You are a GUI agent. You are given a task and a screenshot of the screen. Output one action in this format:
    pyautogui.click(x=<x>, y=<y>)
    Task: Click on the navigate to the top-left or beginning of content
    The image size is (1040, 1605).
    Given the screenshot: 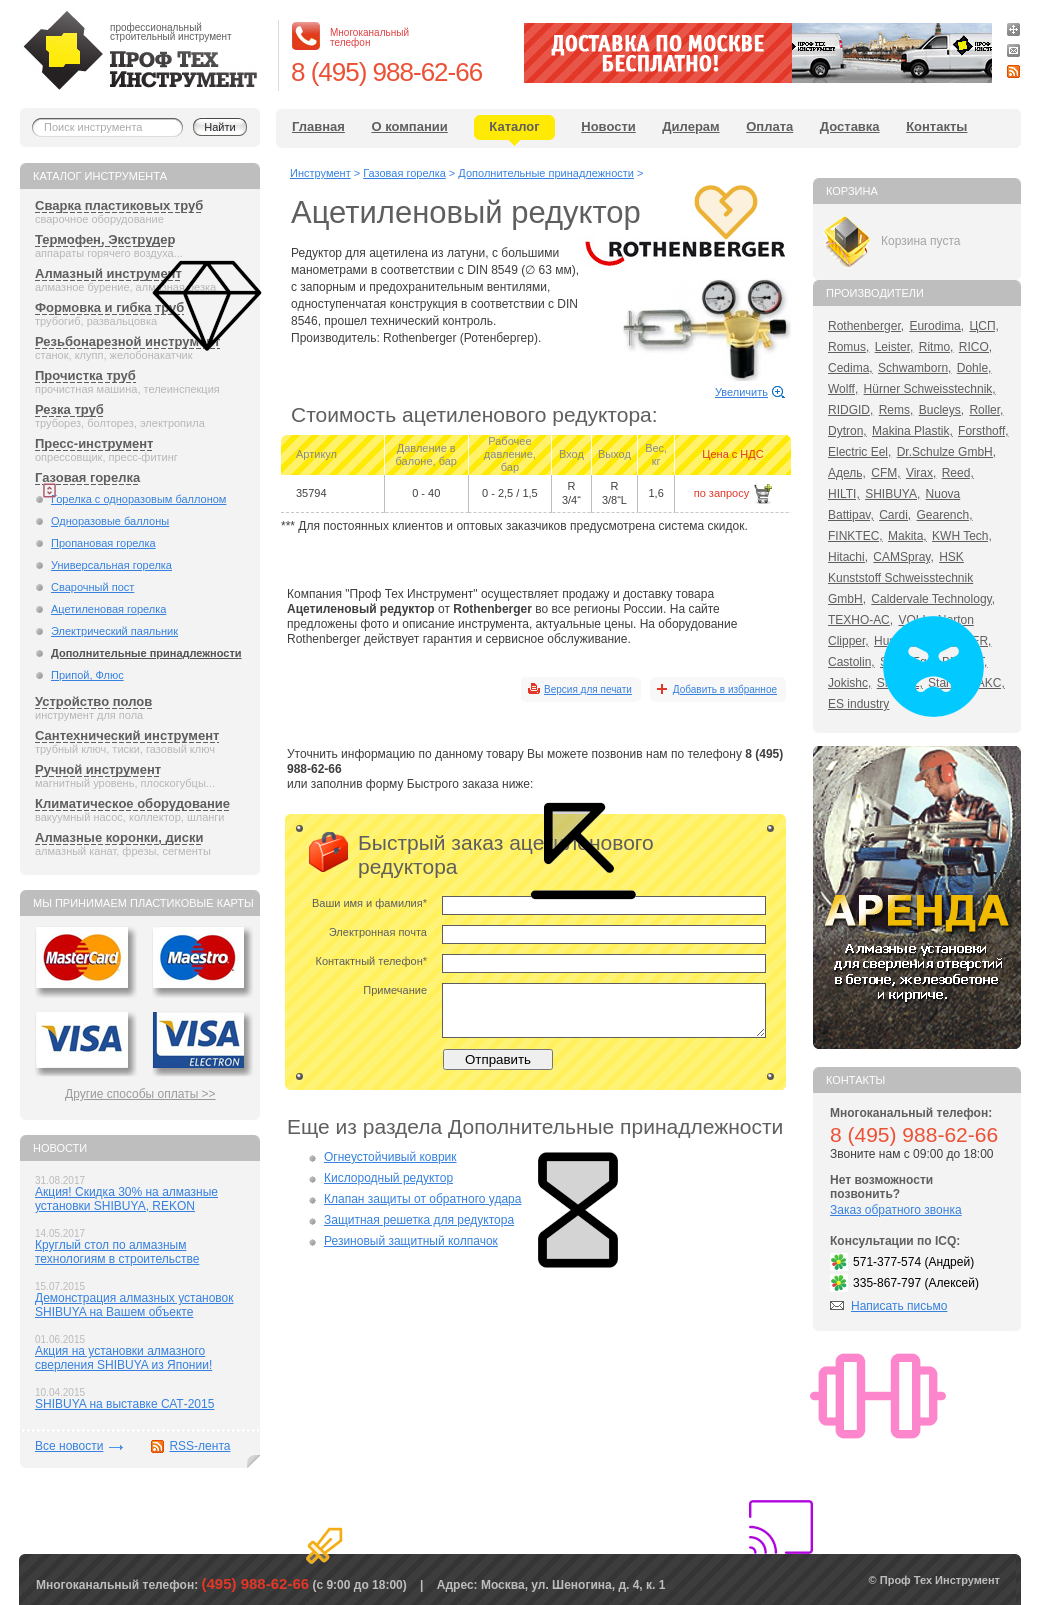 What is the action you would take?
    pyautogui.click(x=579, y=851)
    